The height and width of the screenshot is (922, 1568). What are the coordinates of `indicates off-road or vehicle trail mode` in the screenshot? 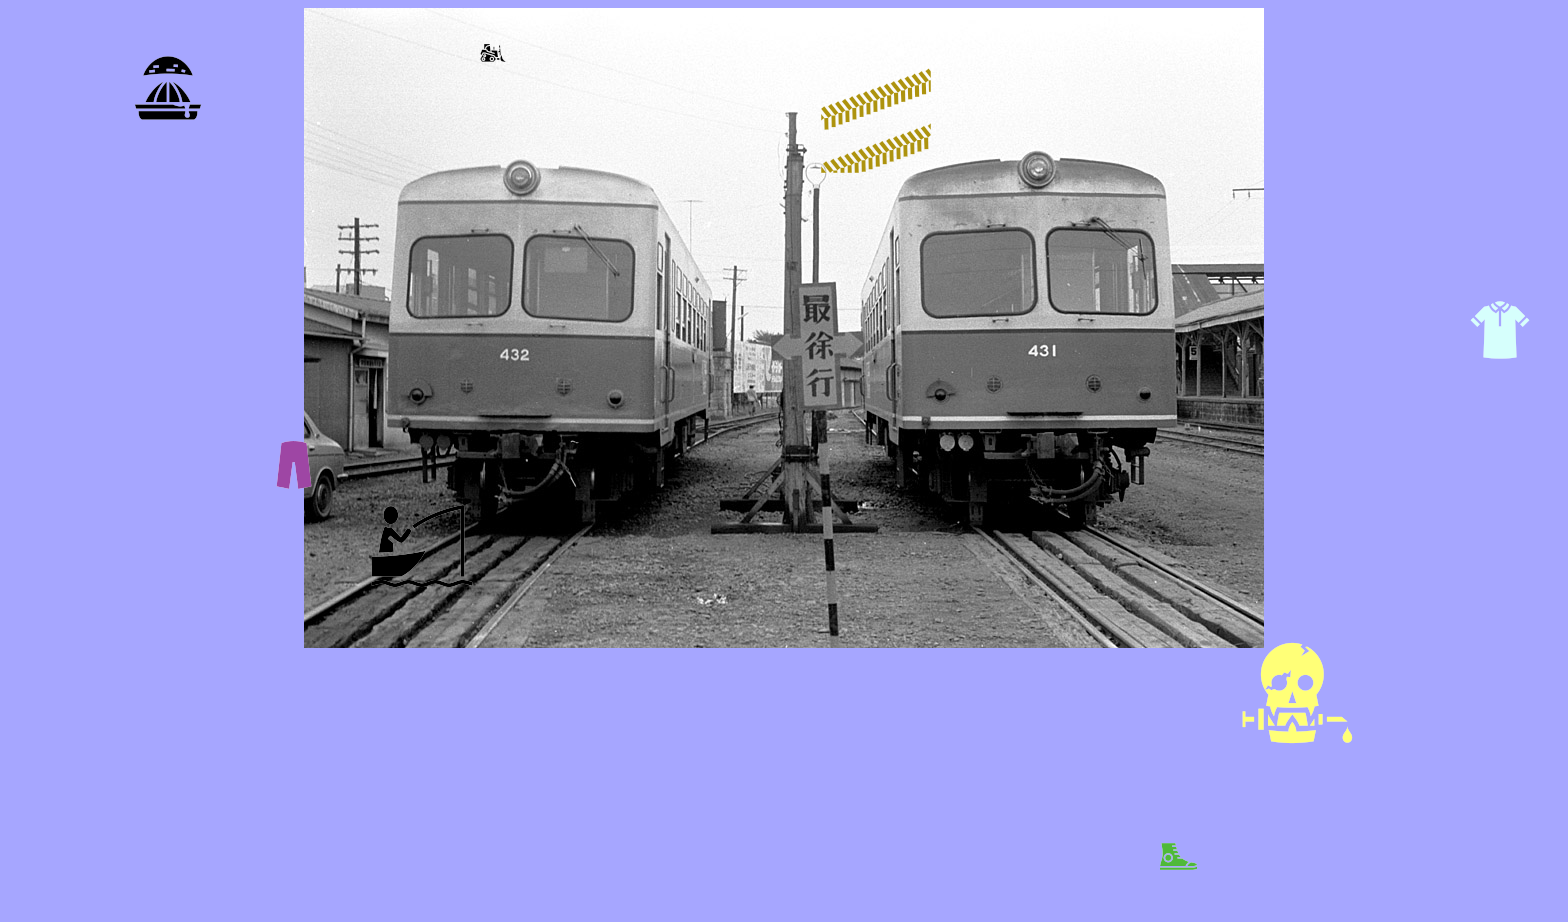 It's located at (876, 118).